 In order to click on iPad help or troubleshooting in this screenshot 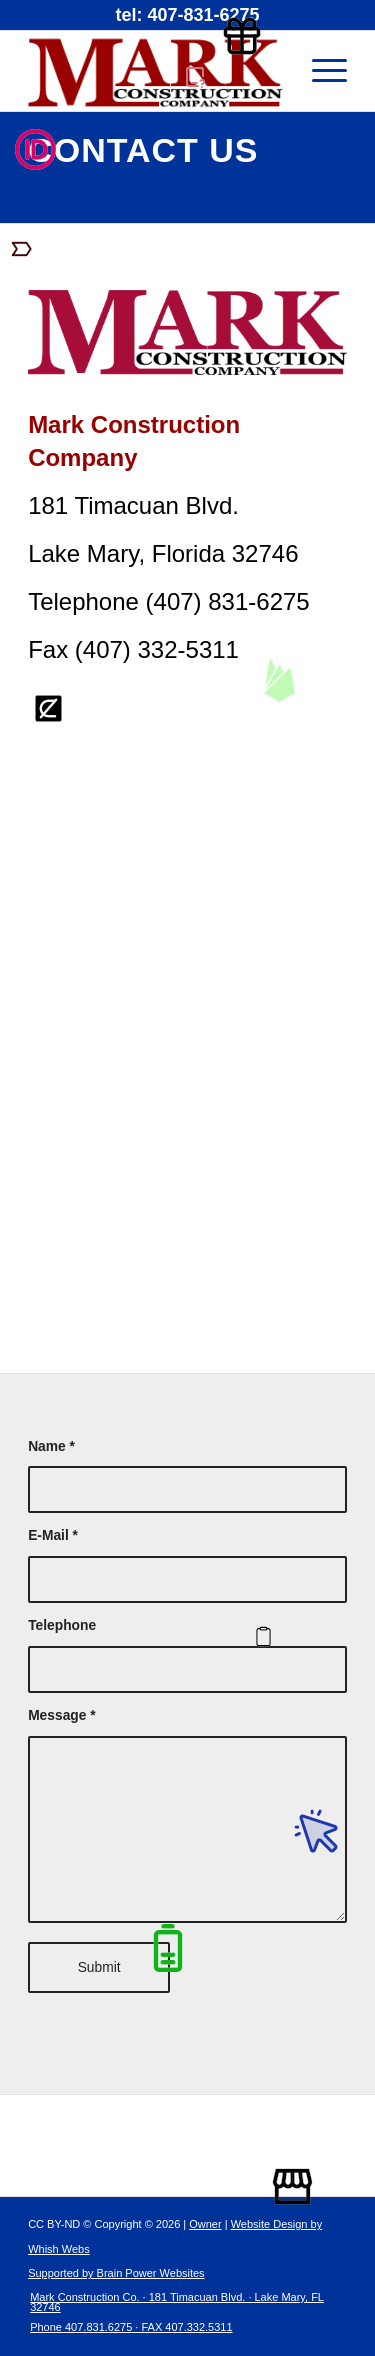, I will do `click(195, 77)`.